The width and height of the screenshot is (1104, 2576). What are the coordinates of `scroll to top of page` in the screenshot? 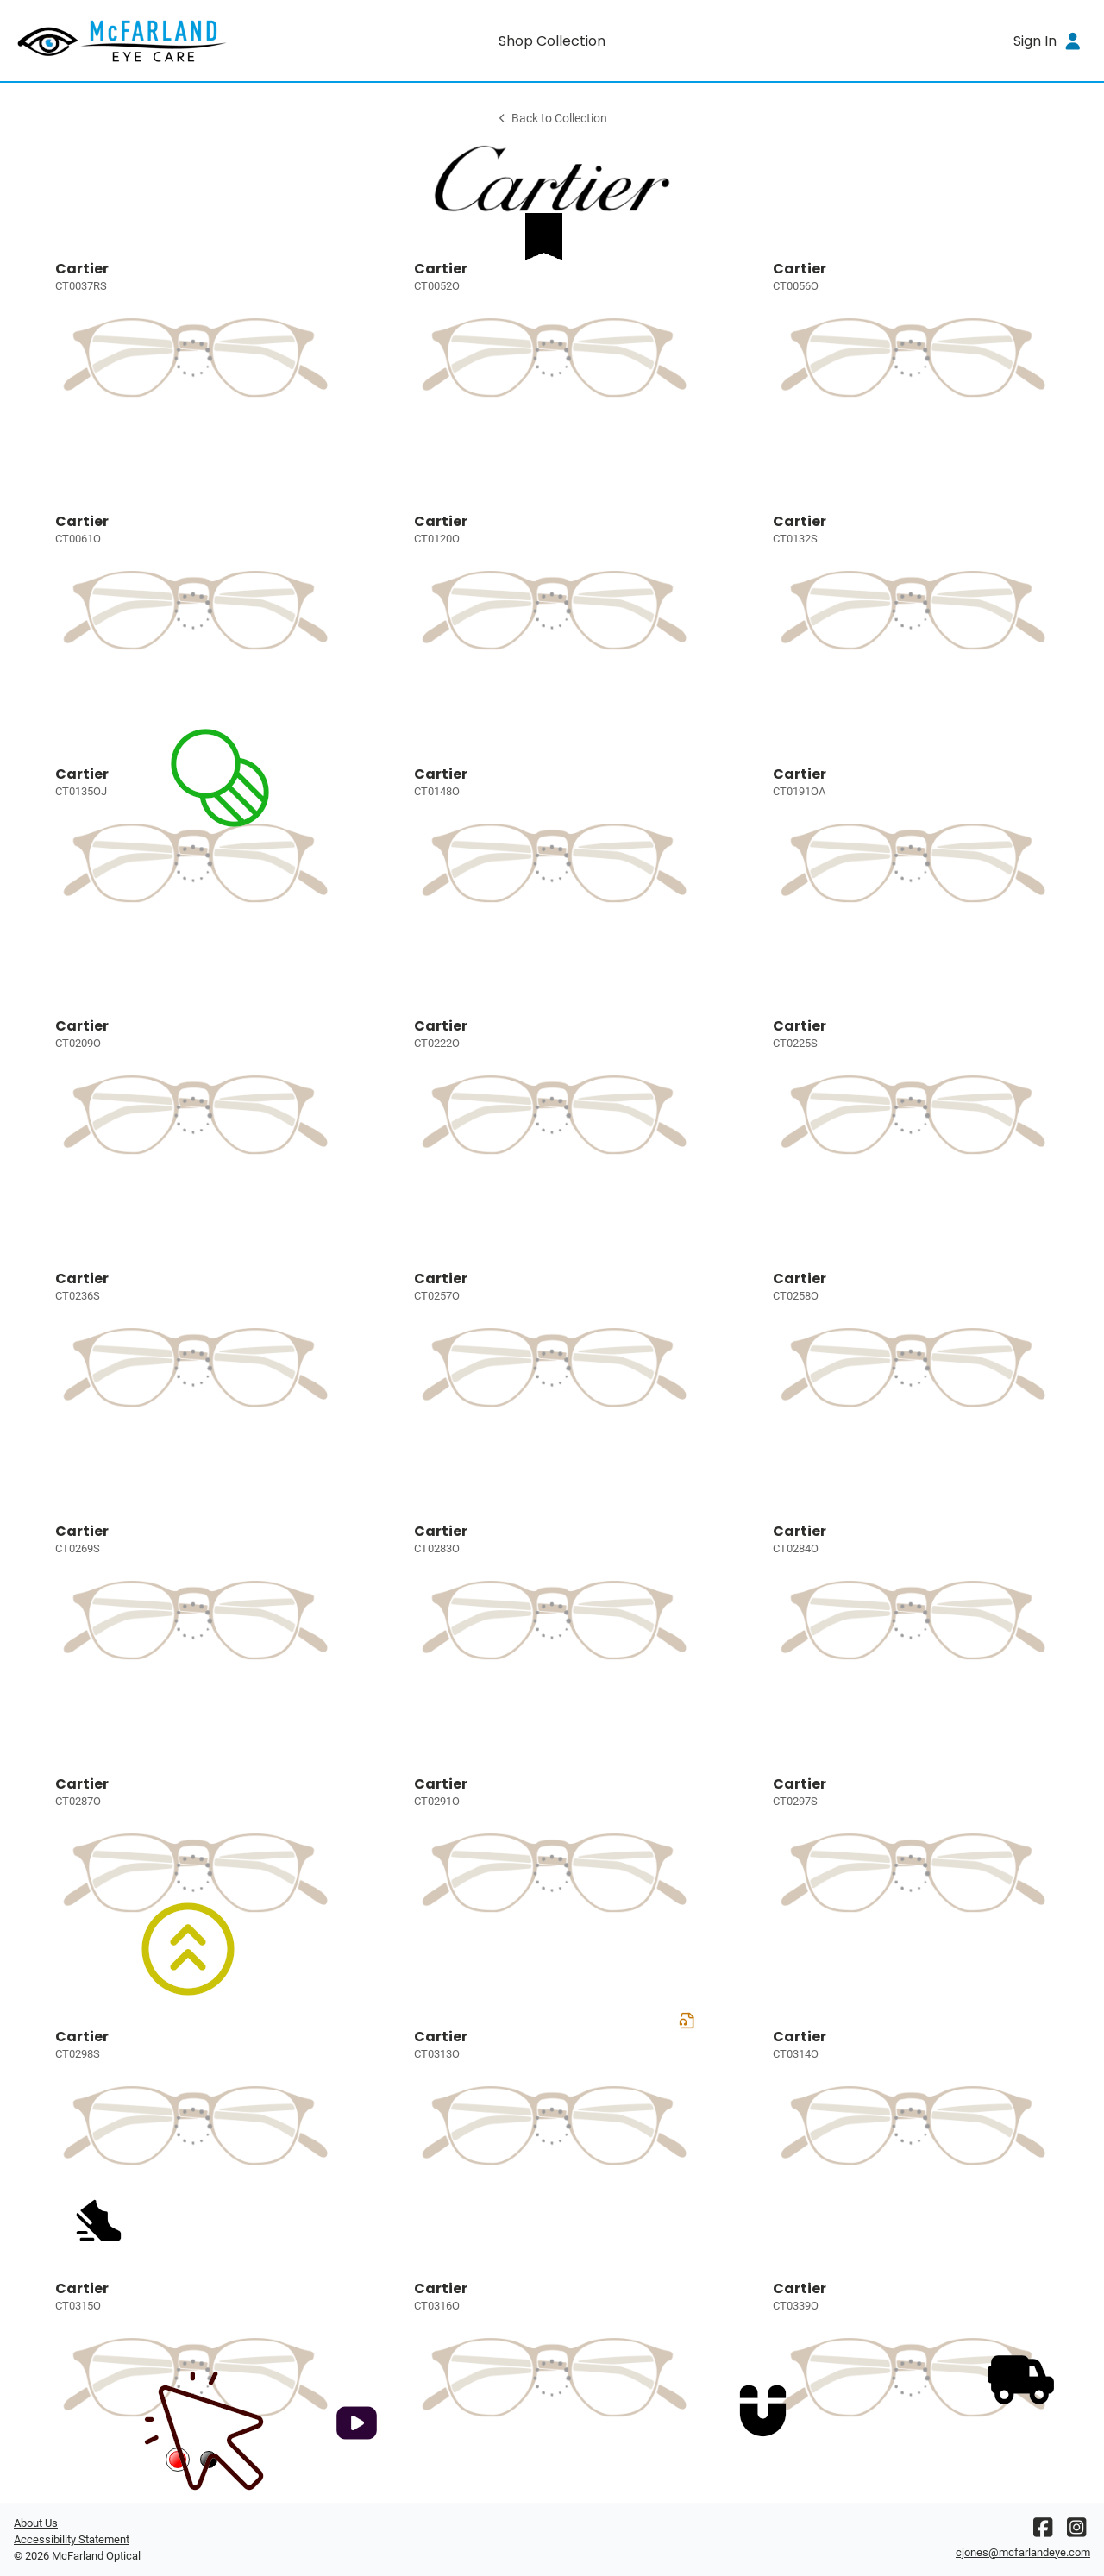 It's located at (188, 1949).